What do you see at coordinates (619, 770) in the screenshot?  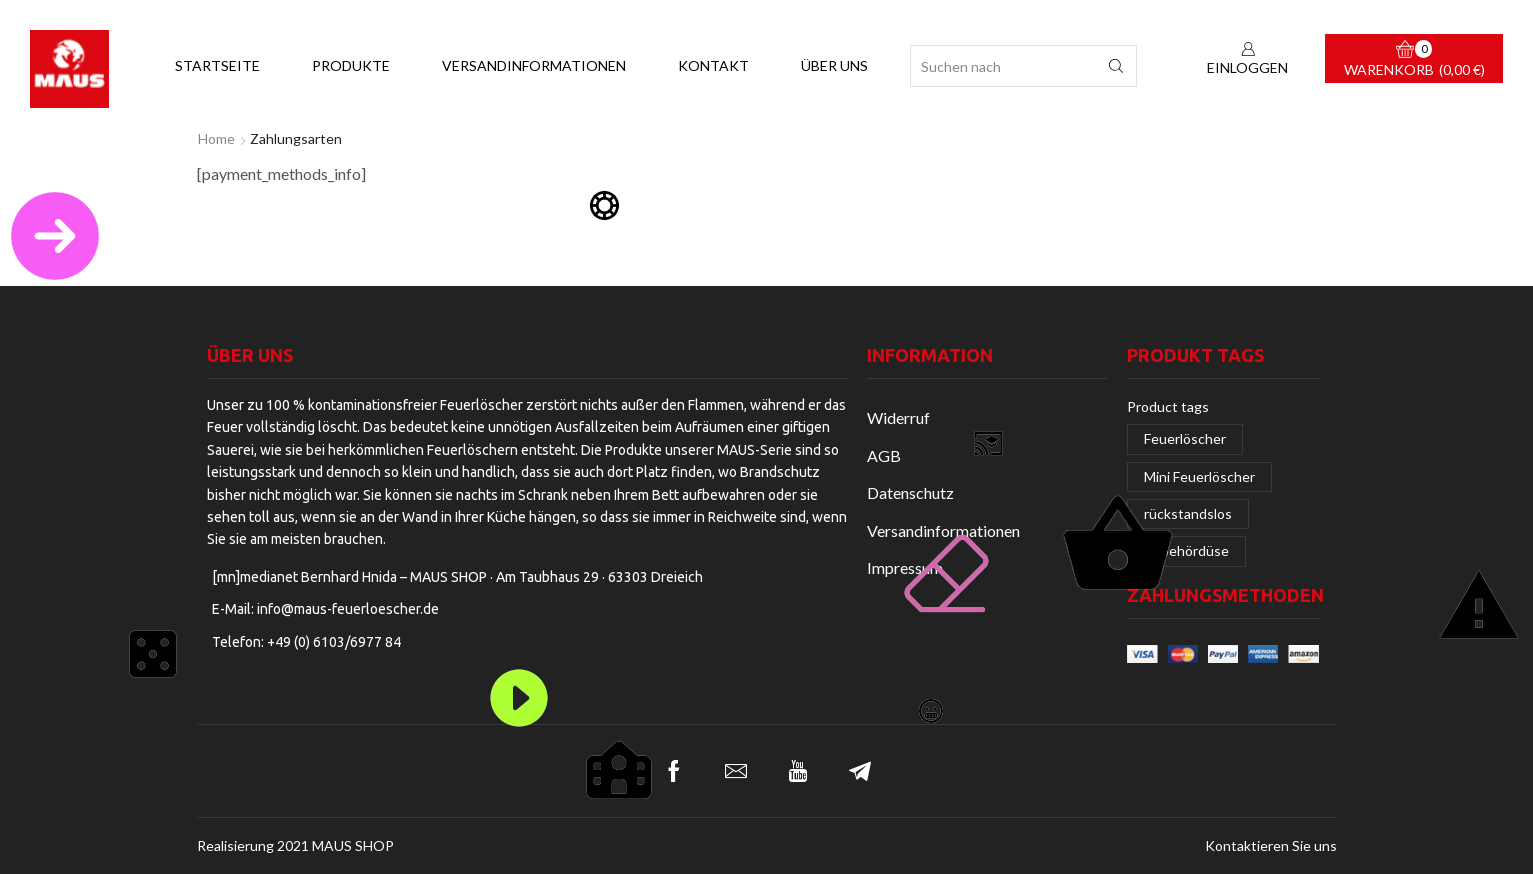 I see `access school or education-related features` at bounding box center [619, 770].